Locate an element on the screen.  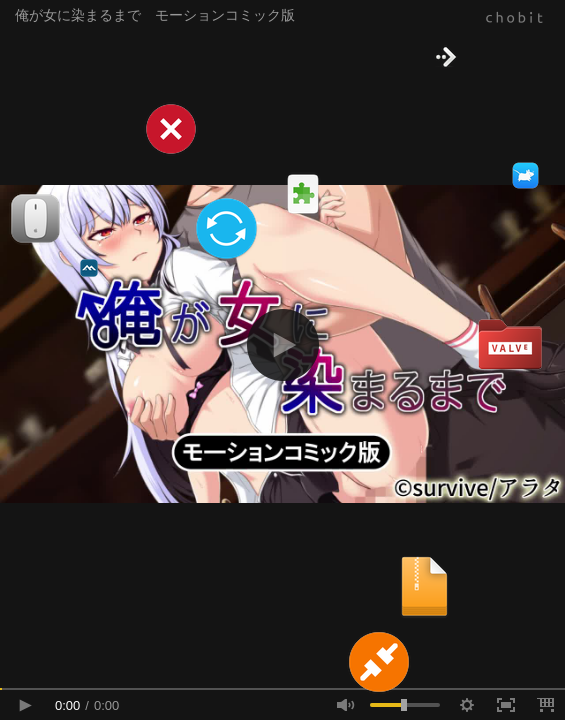
folder containing Valve games or Steam content is located at coordinates (510, 346).